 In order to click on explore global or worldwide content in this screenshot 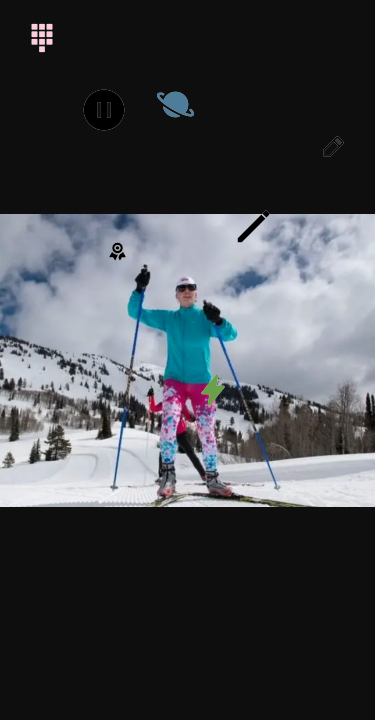, I will do `click(175, 104)`.